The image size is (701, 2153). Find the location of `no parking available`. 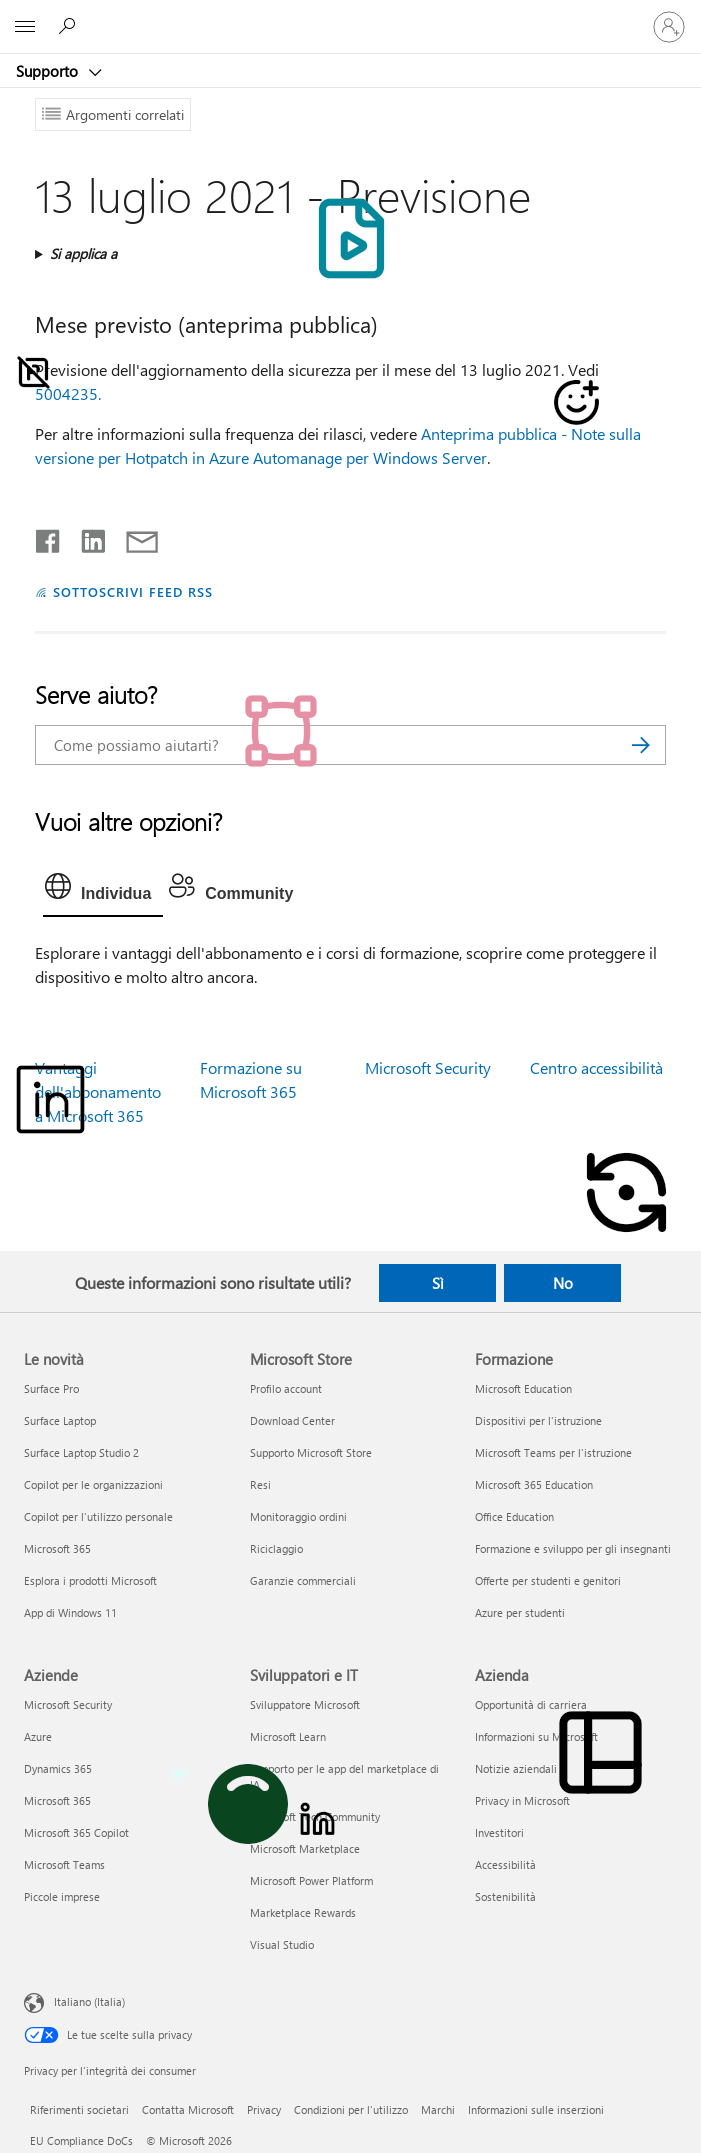

no parking available is located at coordinates (33, 372).